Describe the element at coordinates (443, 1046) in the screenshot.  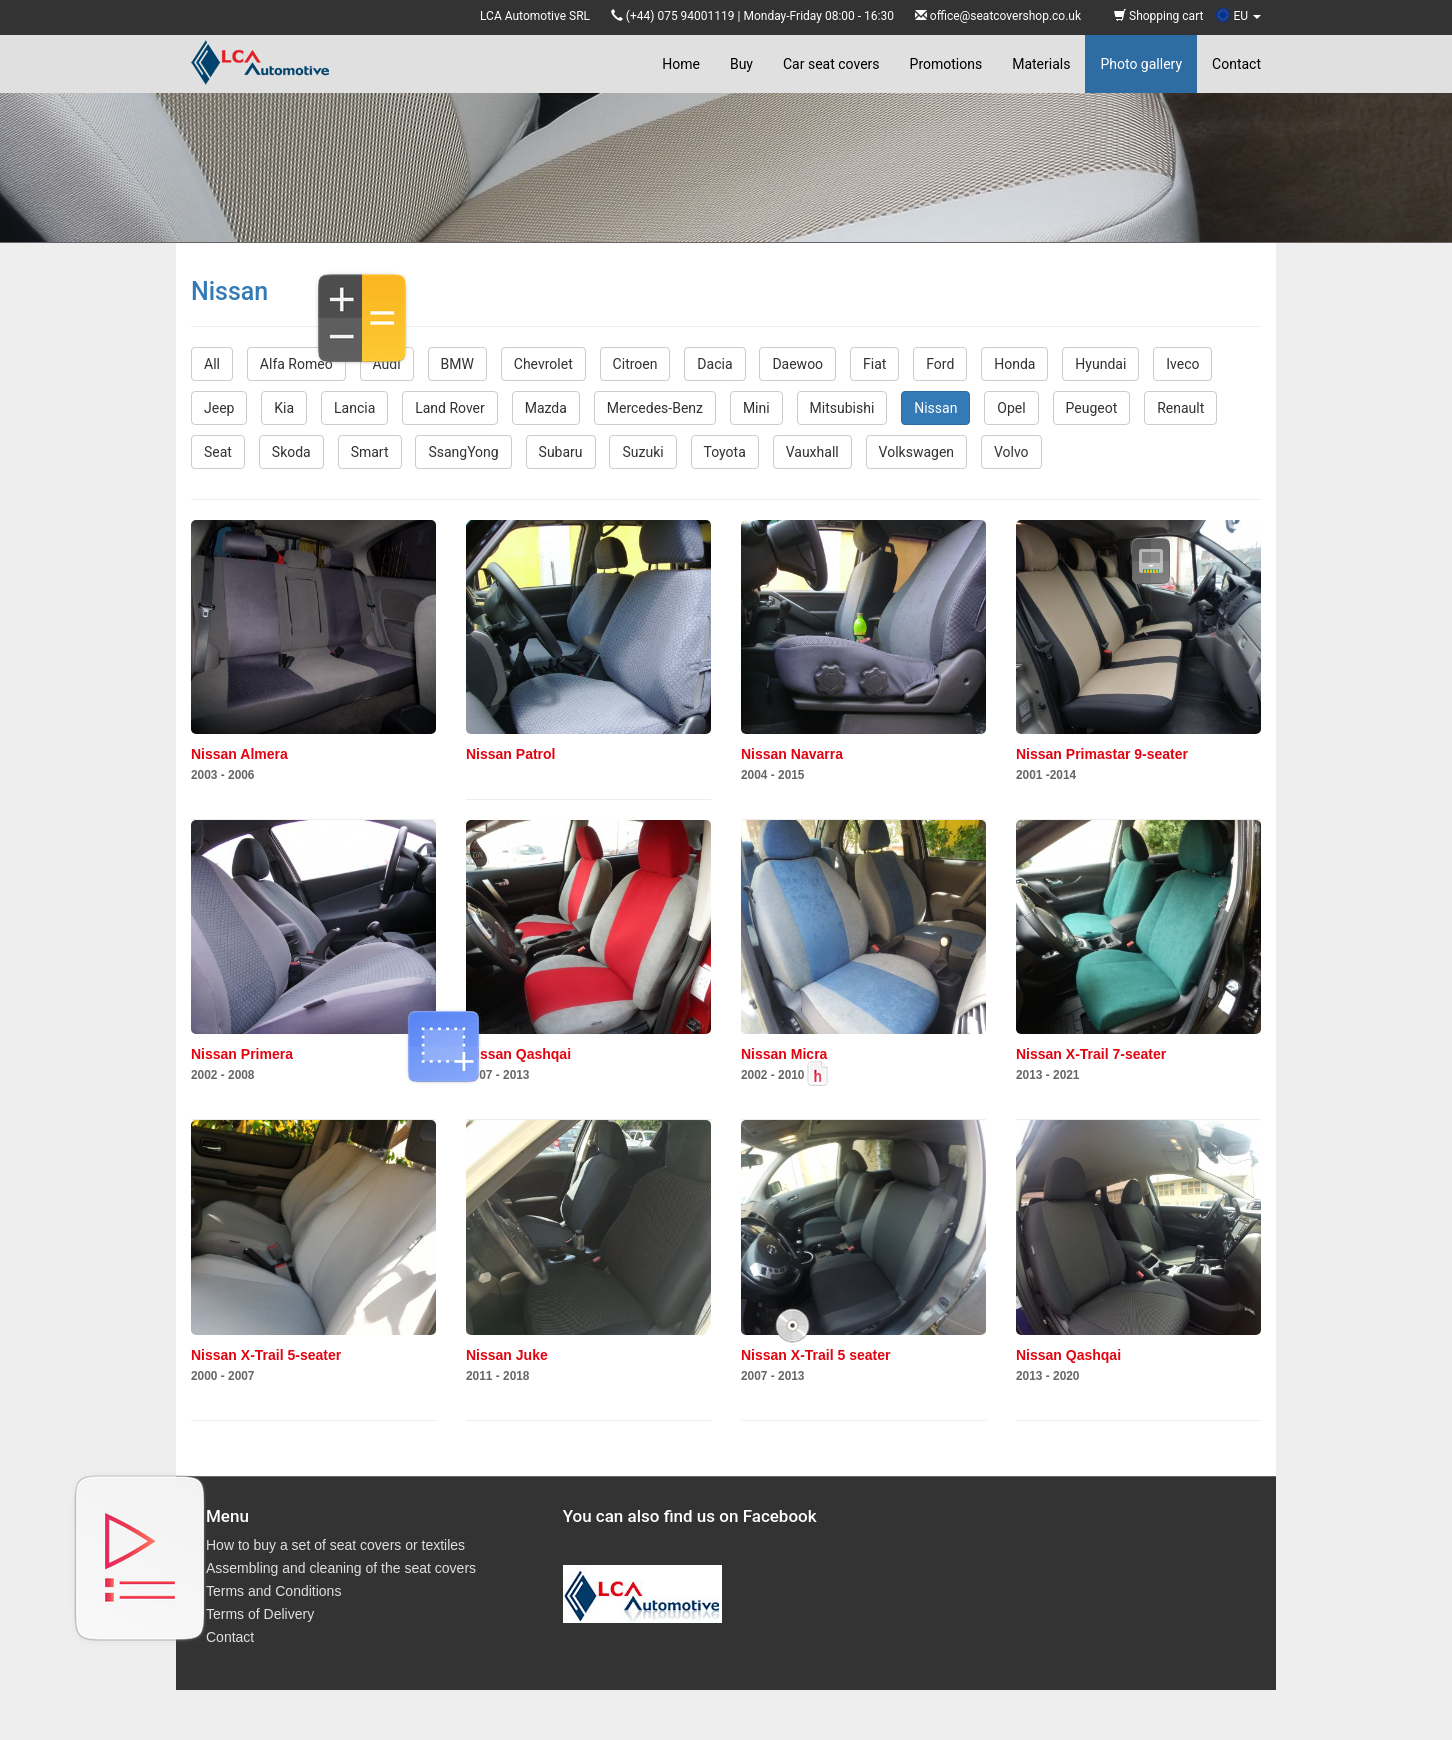
I see `open the screenshot tool` at that location.